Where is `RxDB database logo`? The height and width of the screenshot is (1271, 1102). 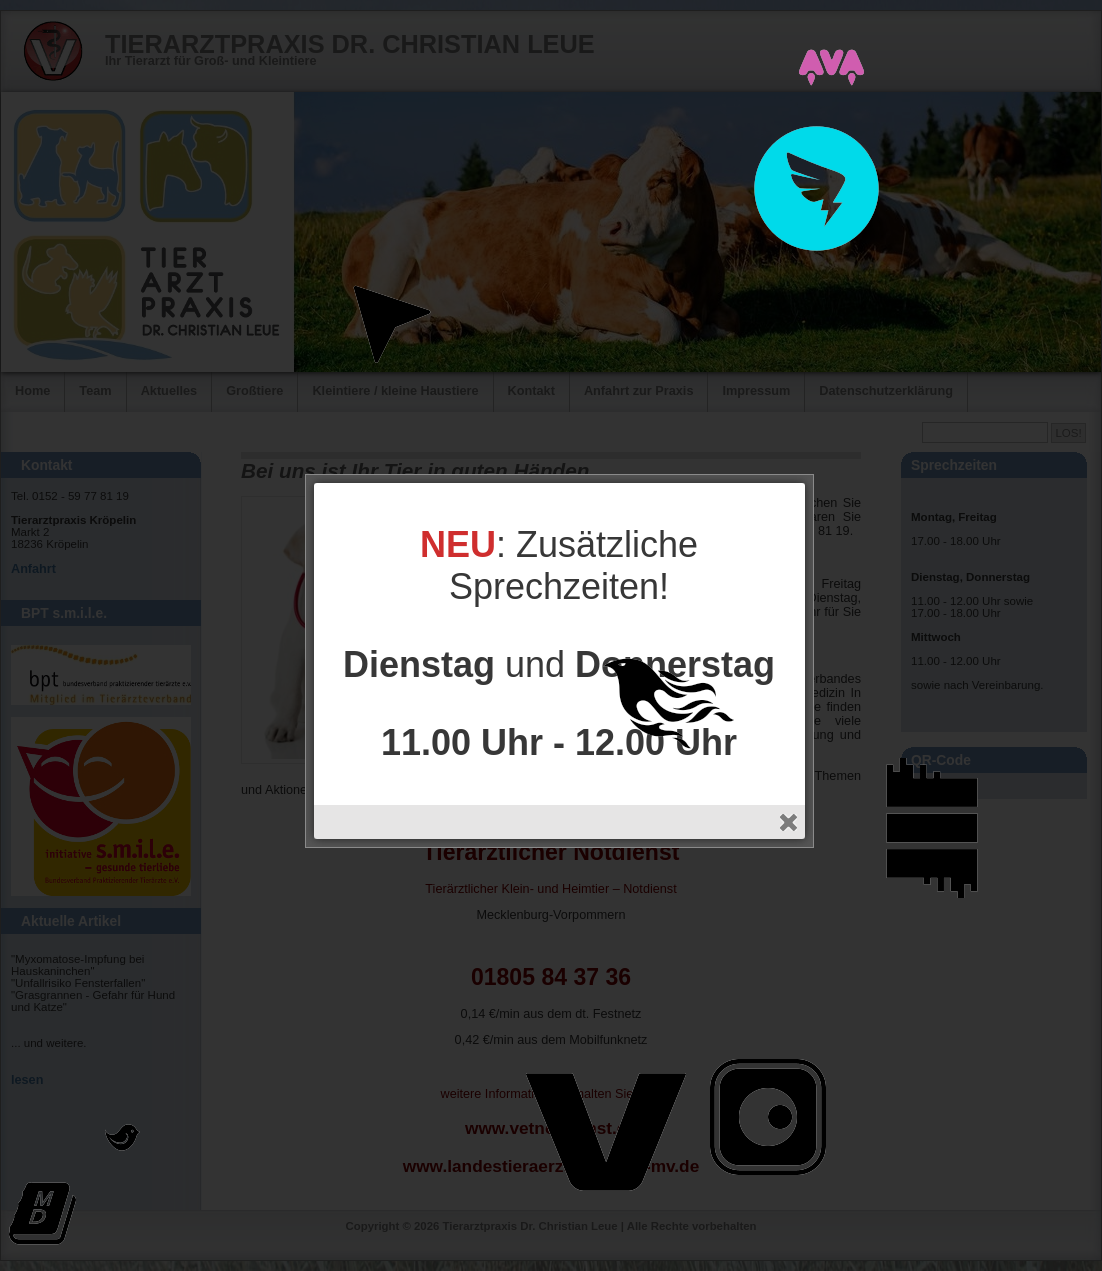
RxDB database logo is located at coordinates (932, 828).